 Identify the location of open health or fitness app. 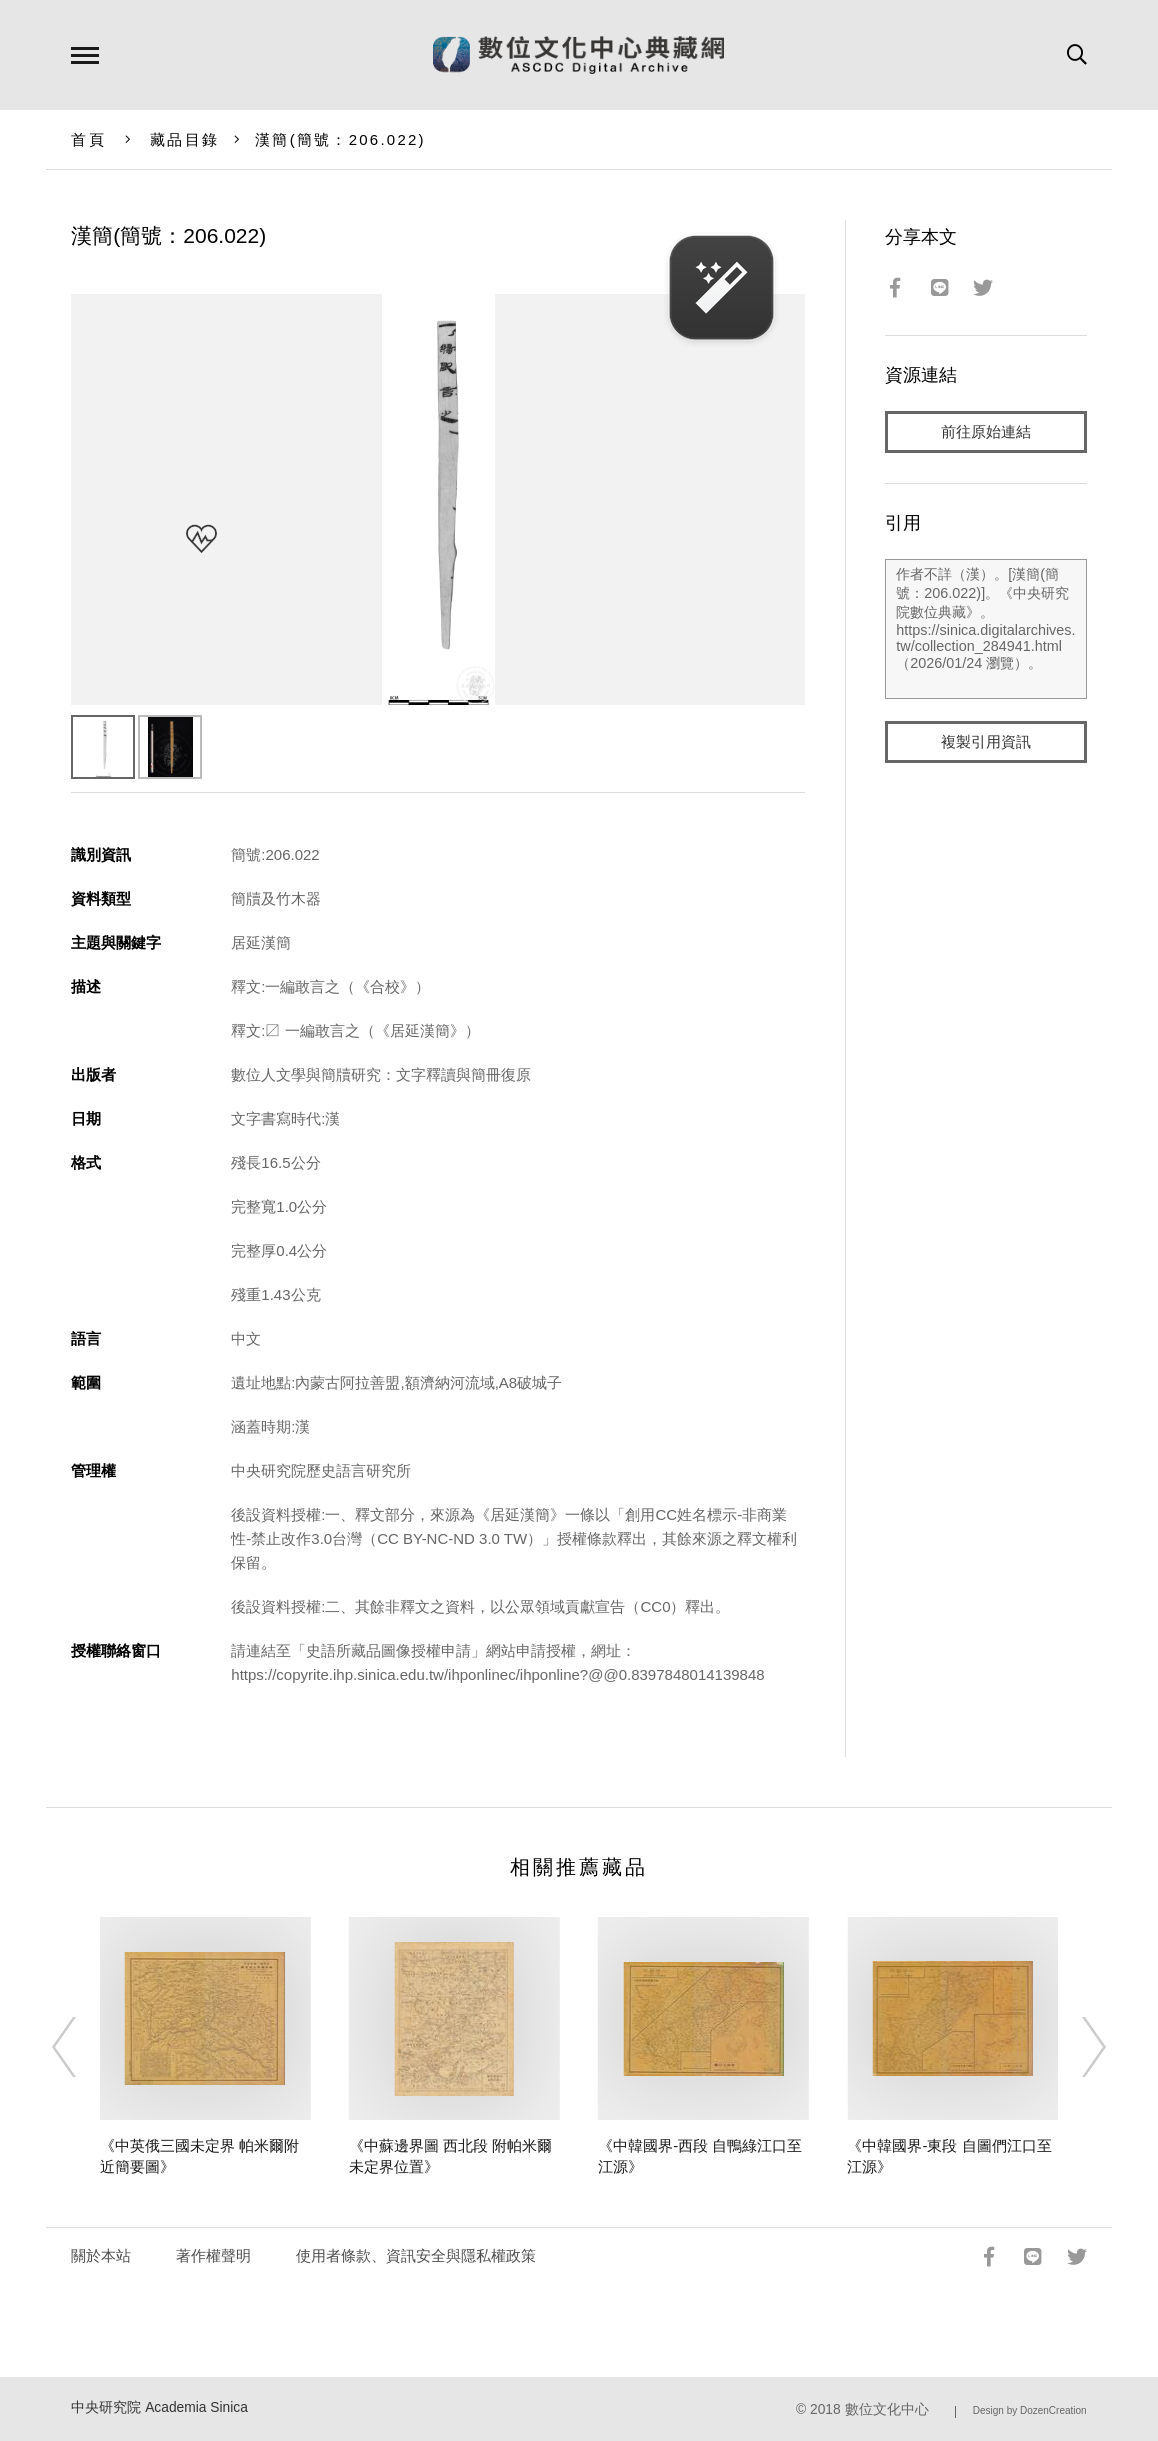
(201, 538).